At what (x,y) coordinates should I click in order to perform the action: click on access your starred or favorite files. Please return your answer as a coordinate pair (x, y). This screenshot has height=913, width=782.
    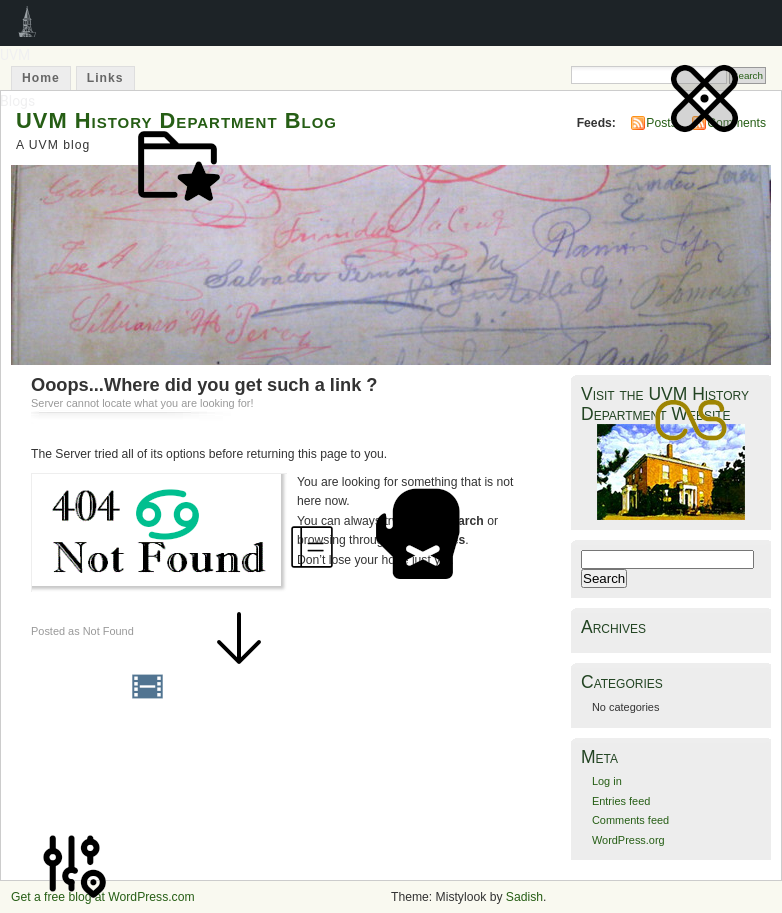
    Looking at the image, I should click on (177, 164).